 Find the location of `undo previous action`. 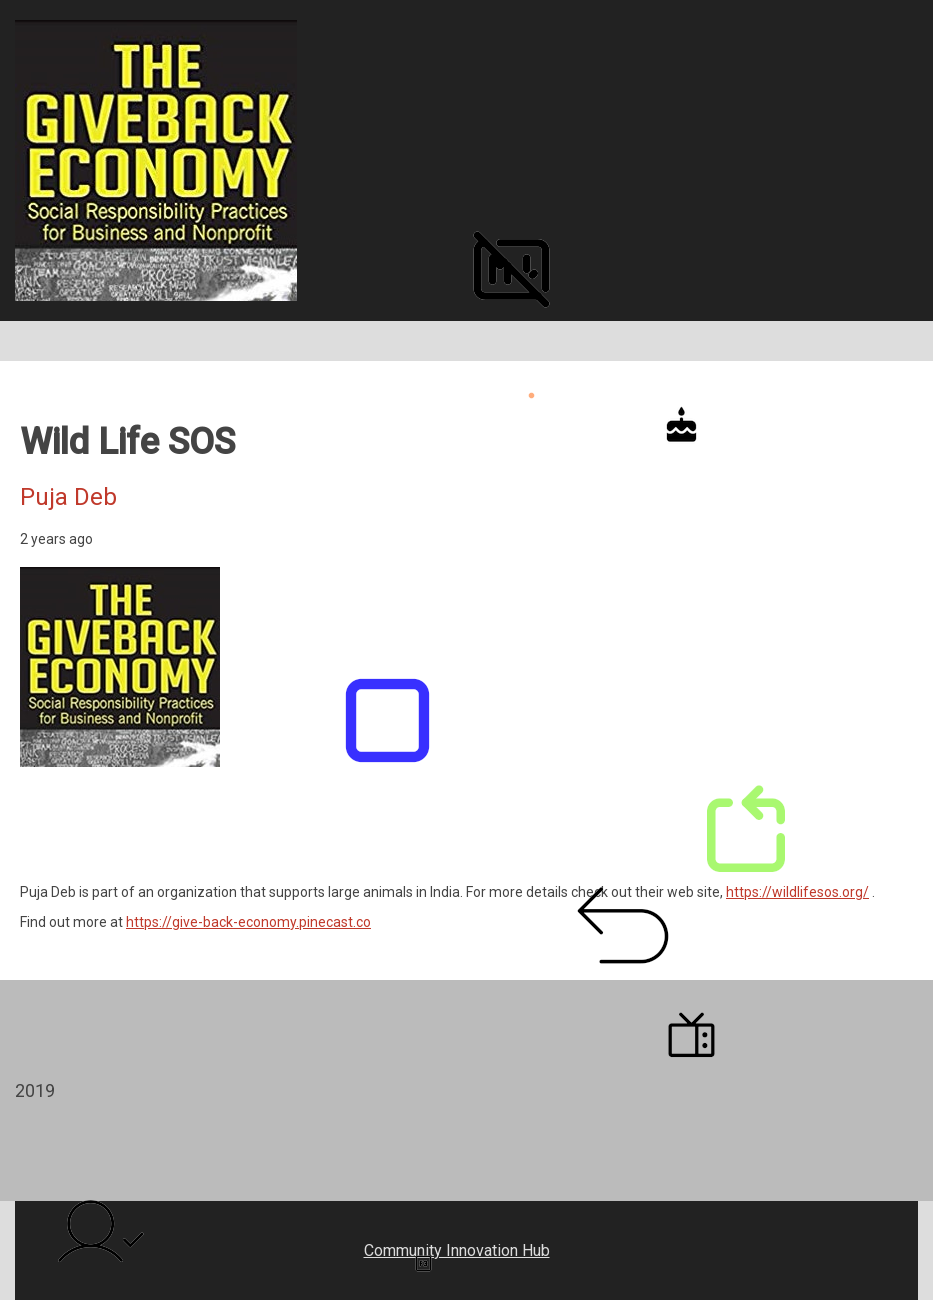

undo previous action is located at coordinates (623, 929).